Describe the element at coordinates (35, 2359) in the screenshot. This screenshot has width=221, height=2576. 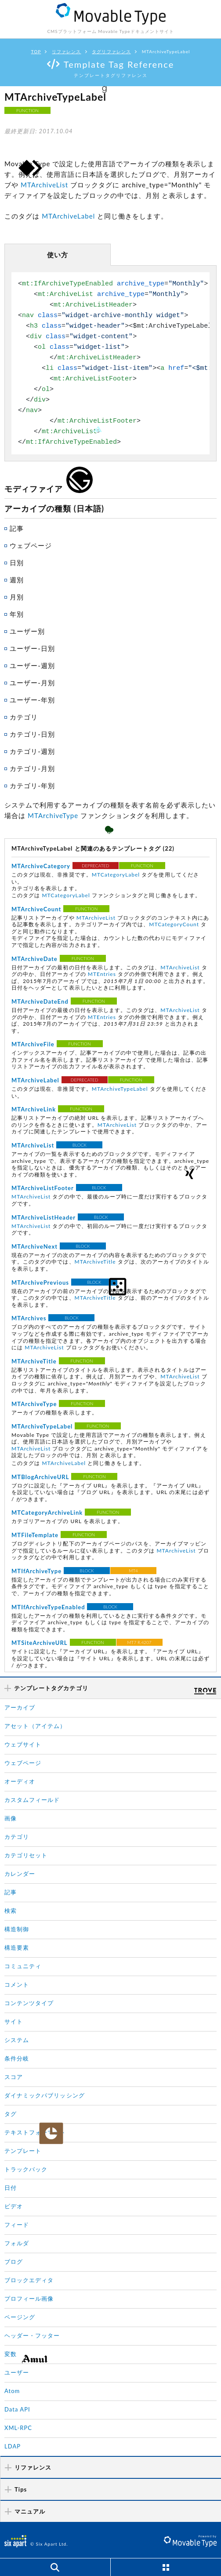
I see `Amul brand logo` at that location.